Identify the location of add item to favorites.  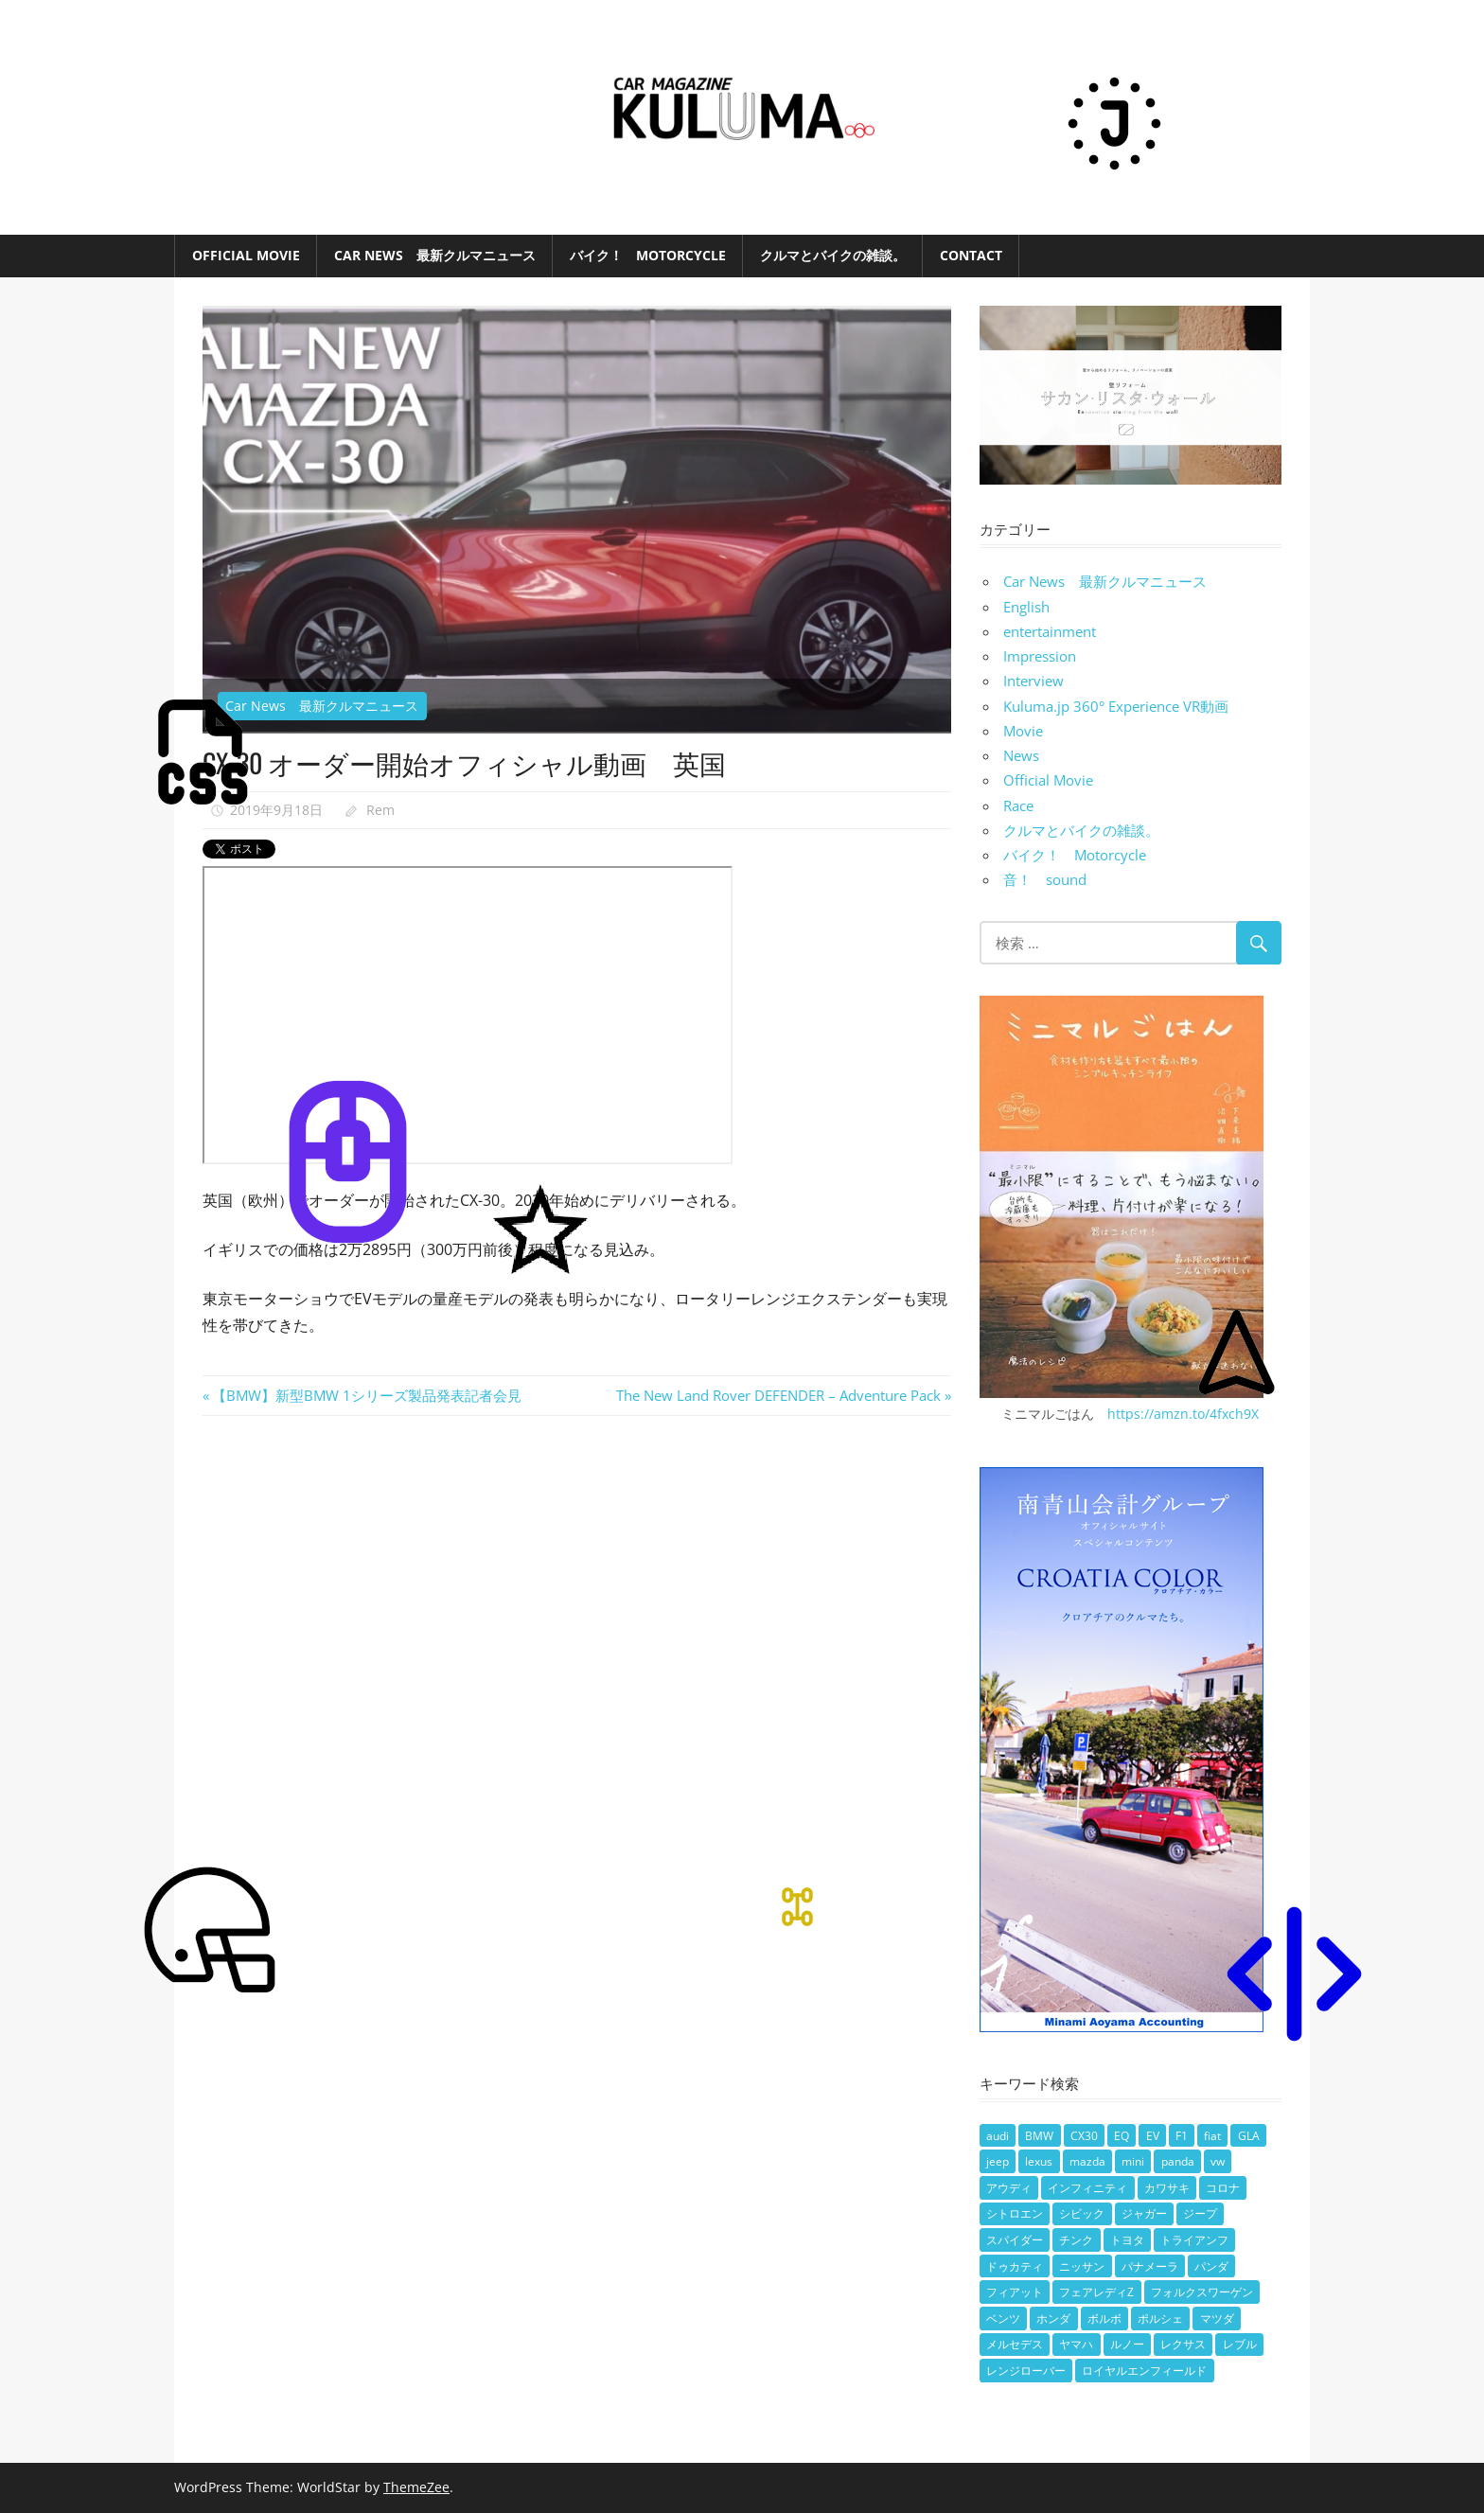
(540, 1231).